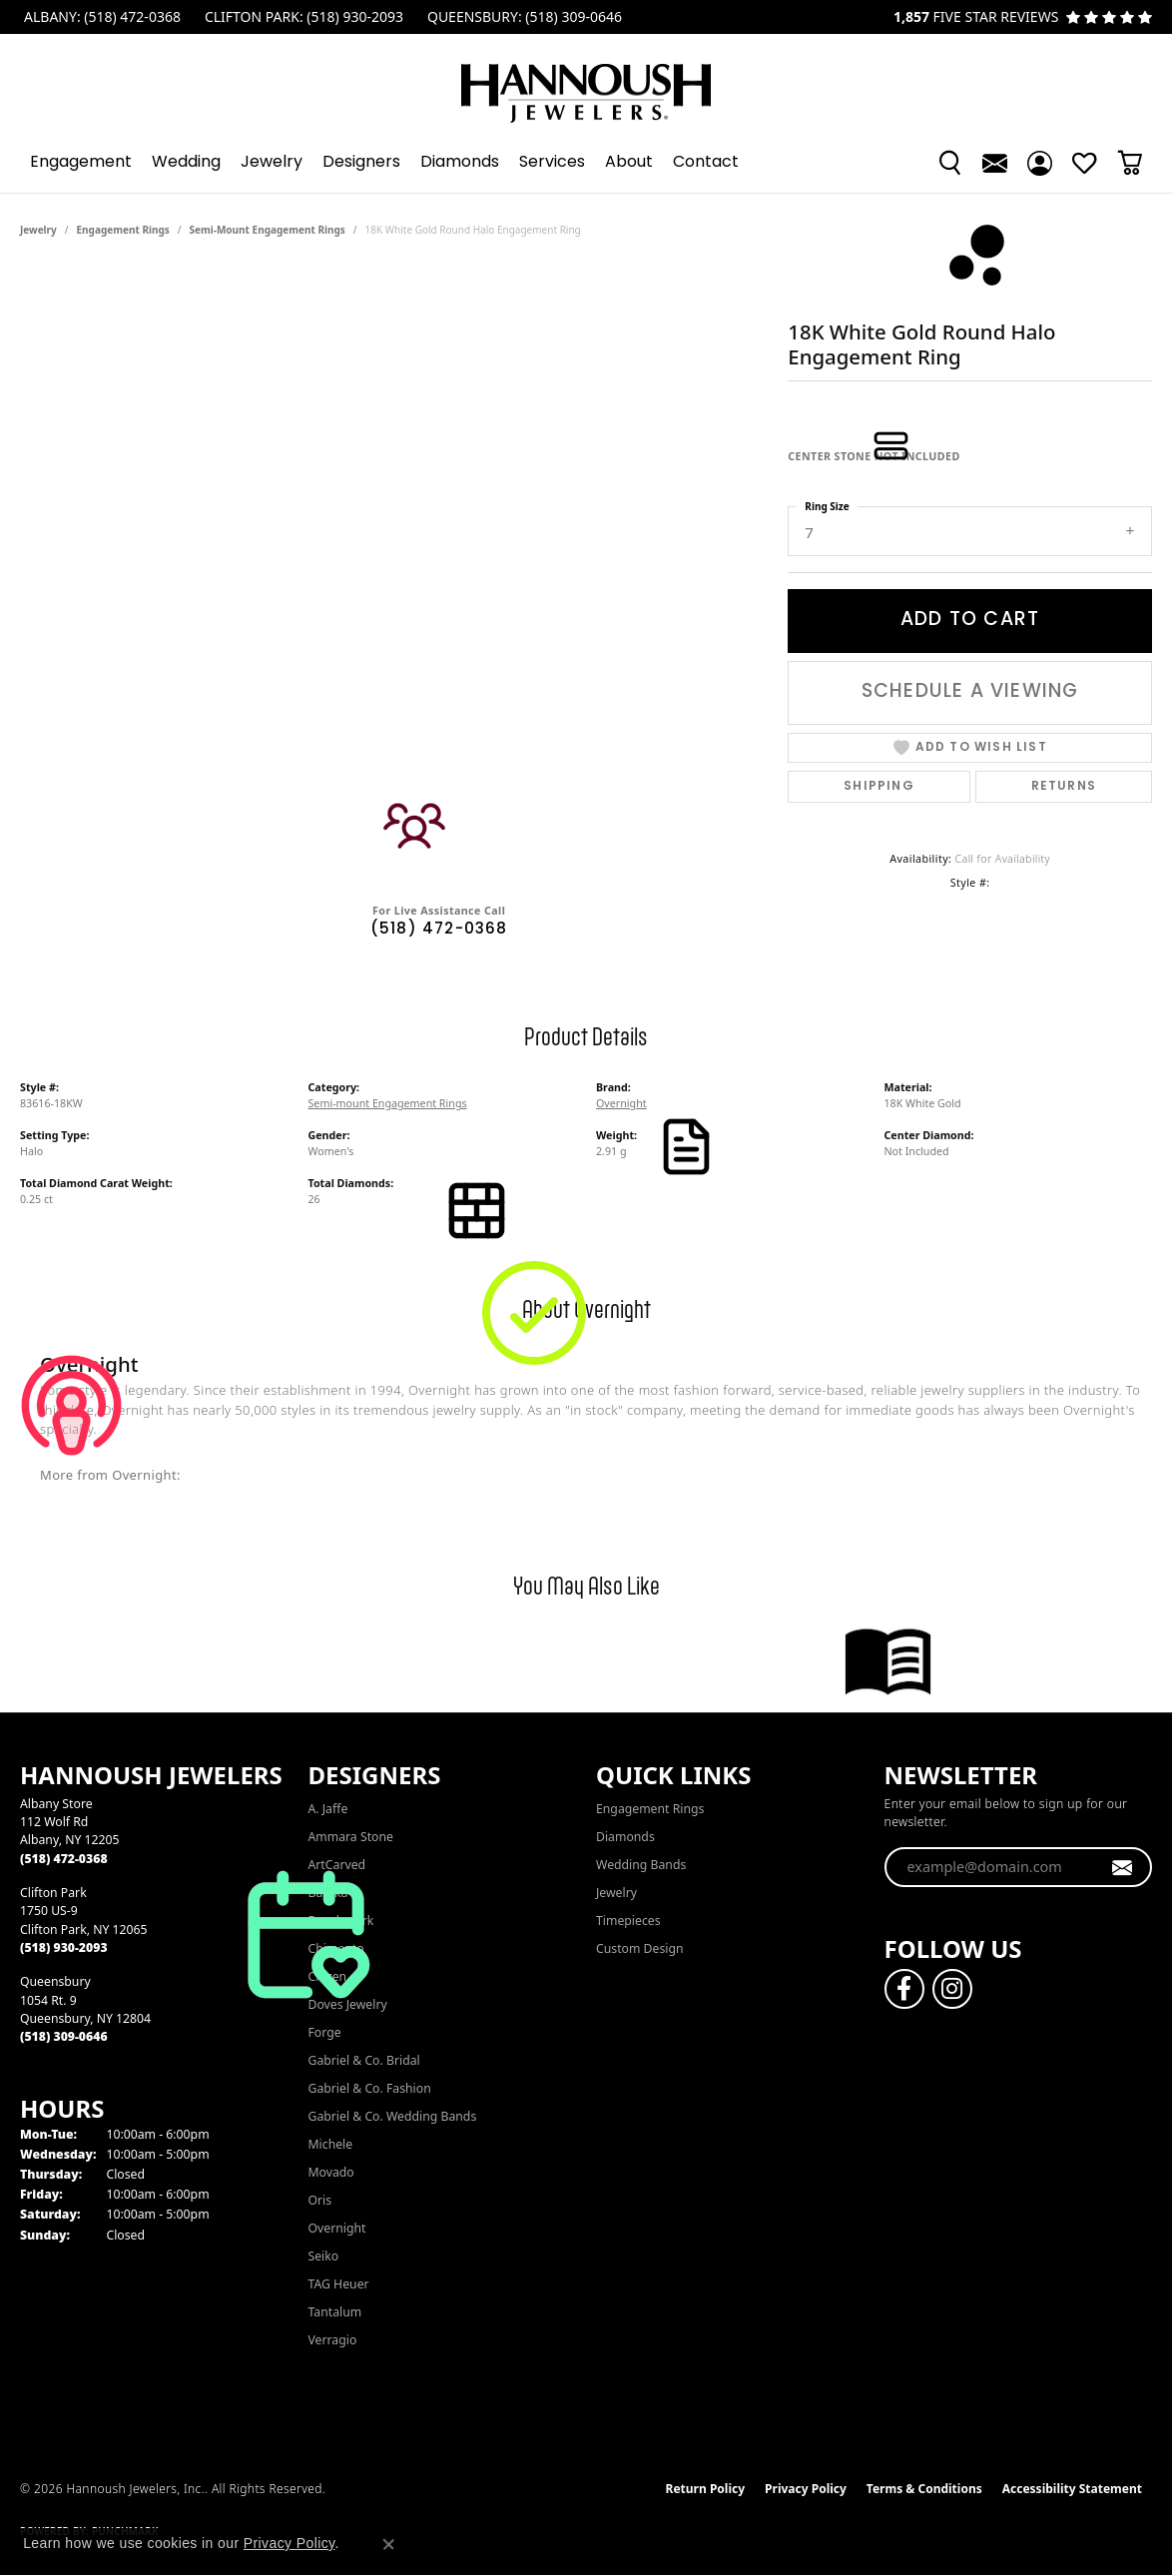 The image size is (1172, 2576). I want to click on indicates a completed or successful action, so click(534, 1313).